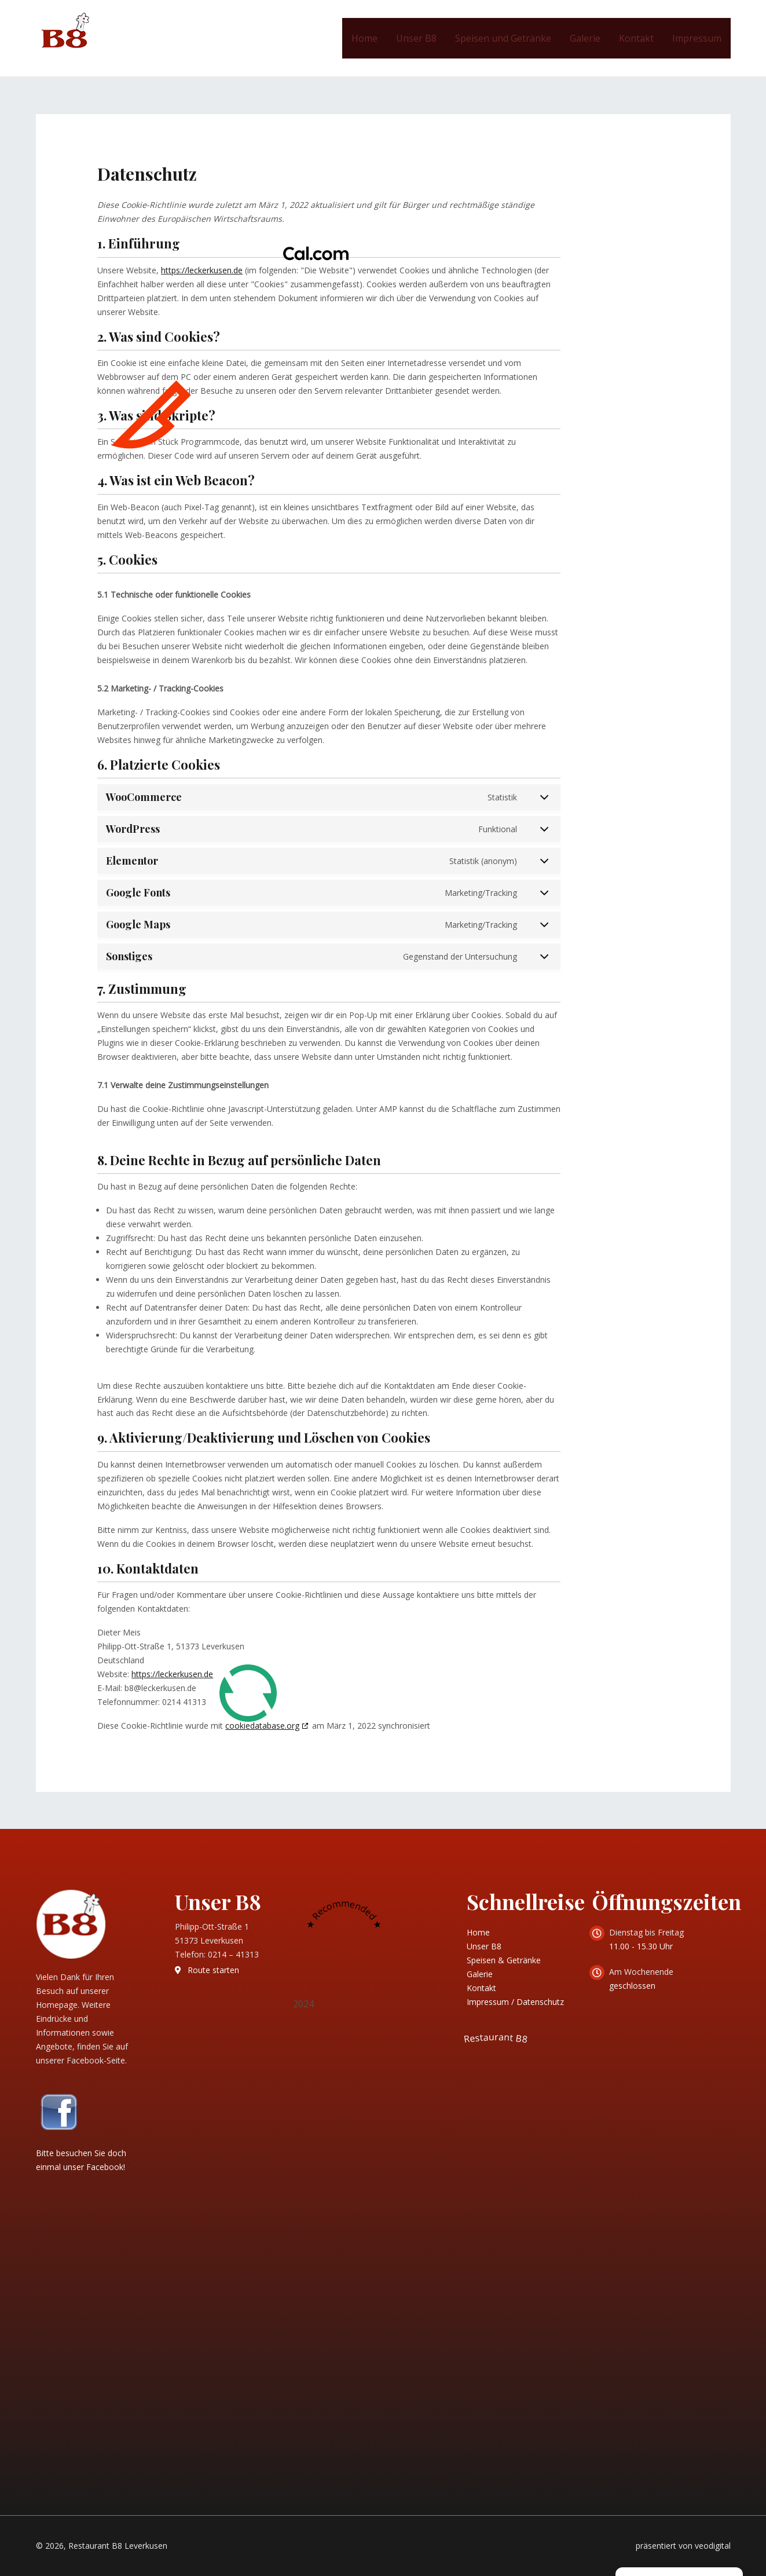 The height and width of the screenshot is (2576, 766). What do you see at coordinates (316, 253) in the screenshot?
I see `open cal.com scheduling app` at bounding box center [316, 253].